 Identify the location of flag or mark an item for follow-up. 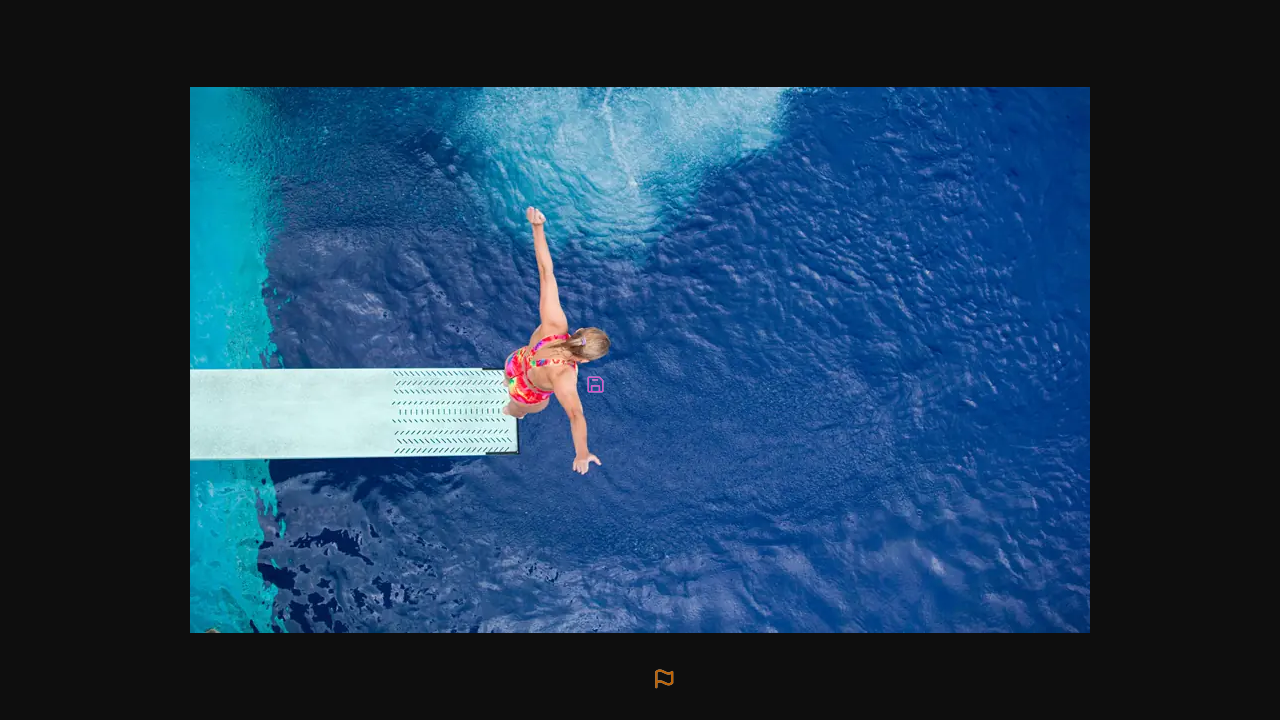
(663, 678).